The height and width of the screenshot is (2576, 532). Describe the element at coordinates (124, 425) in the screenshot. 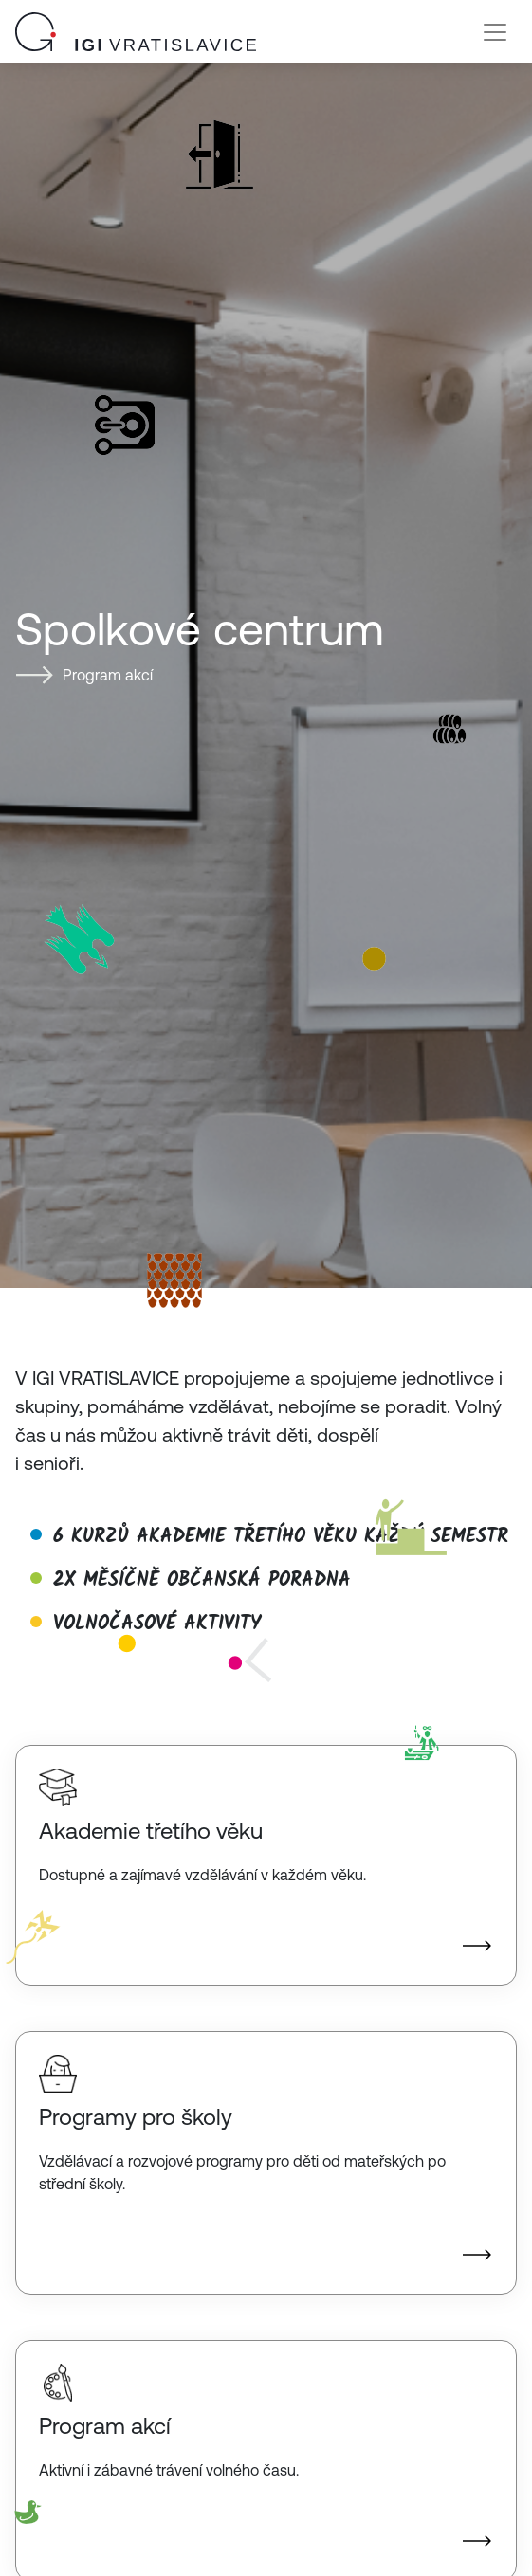

I see `access connection or node settings` at that location.